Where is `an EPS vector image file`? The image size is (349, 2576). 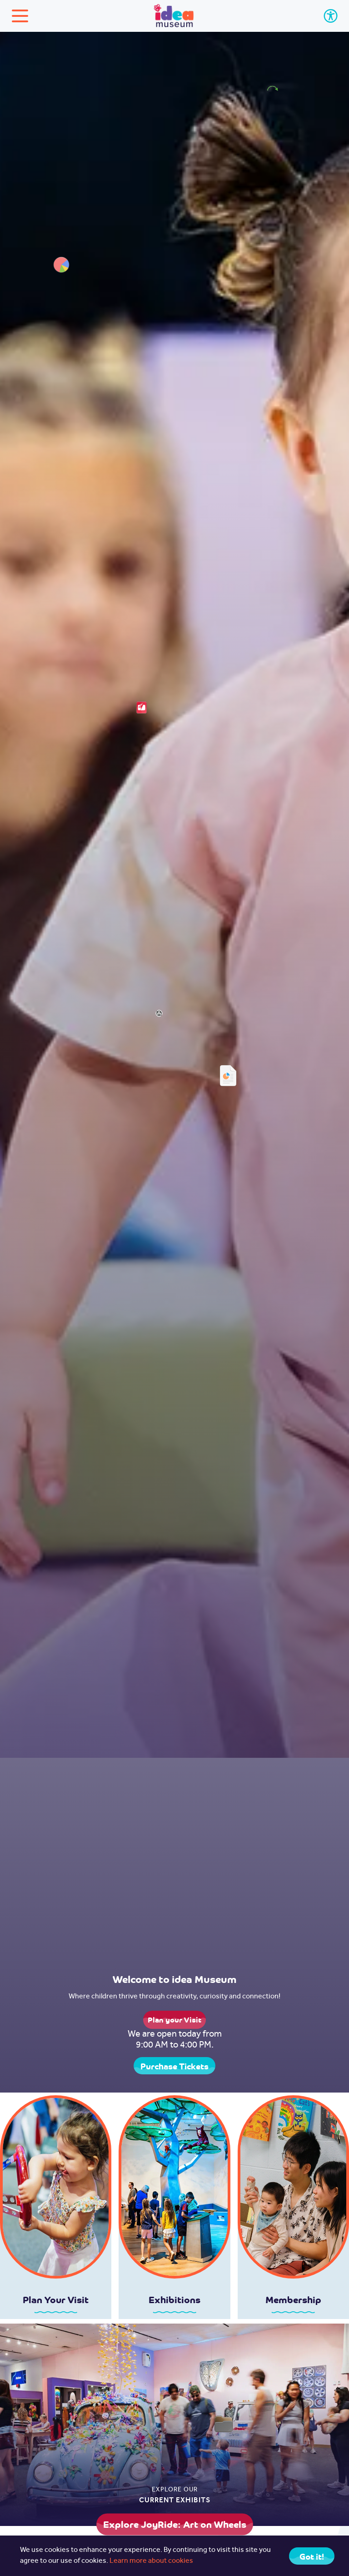
an EPS vector image file is located at coordinates (141, 707).